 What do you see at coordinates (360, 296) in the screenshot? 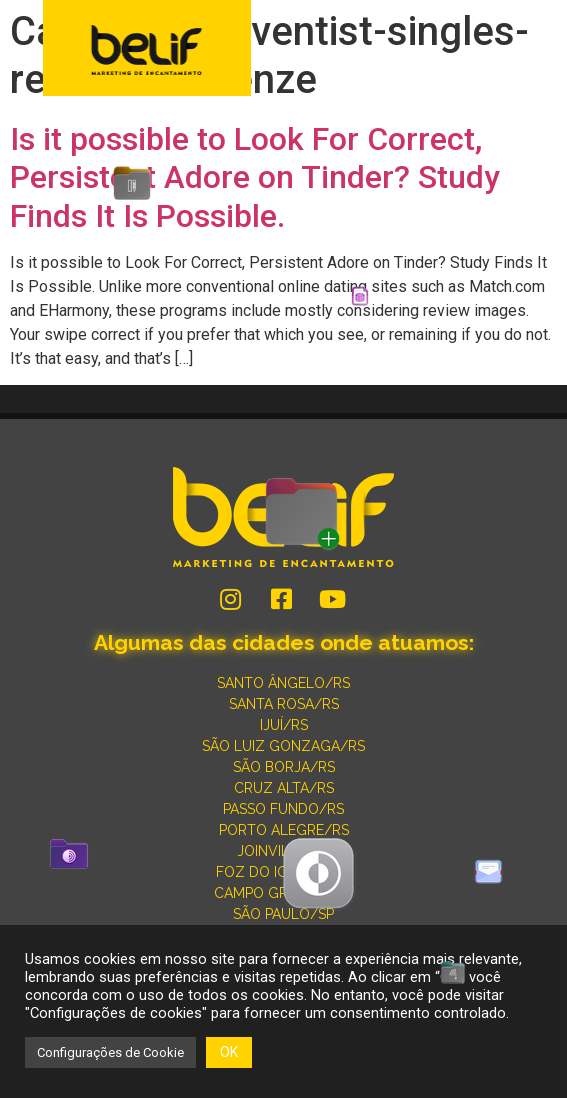
I see `libreoffice base database file` at bounding box center [360, 296].